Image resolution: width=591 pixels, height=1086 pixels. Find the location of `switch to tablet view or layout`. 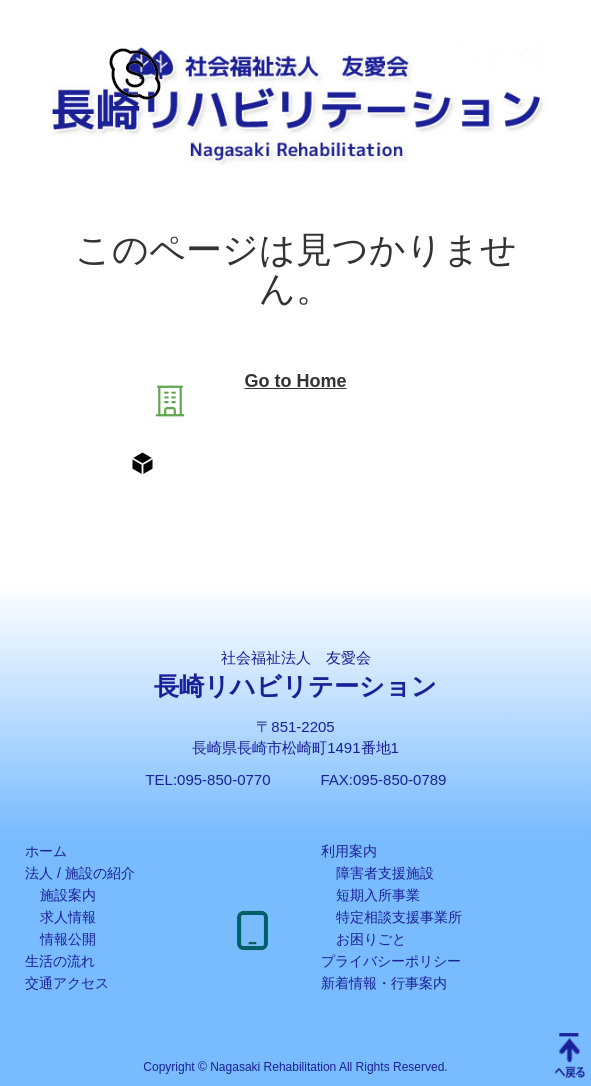

switch to tablet view or layout is located at coordinates (252, 930).